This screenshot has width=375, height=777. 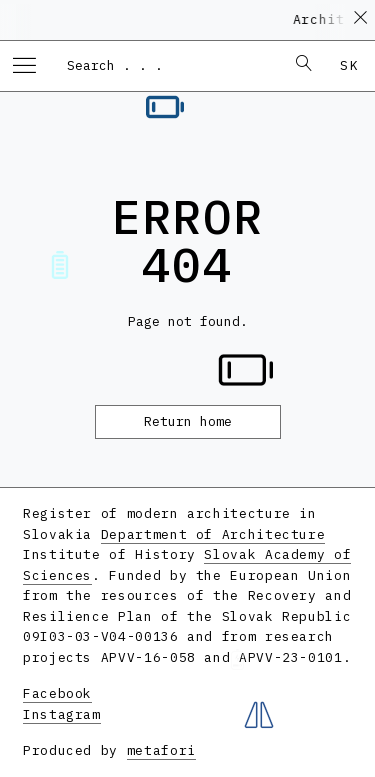 I want to click on battery connected to uninterruptible power supply (UPS), so click(x=237, y=659).